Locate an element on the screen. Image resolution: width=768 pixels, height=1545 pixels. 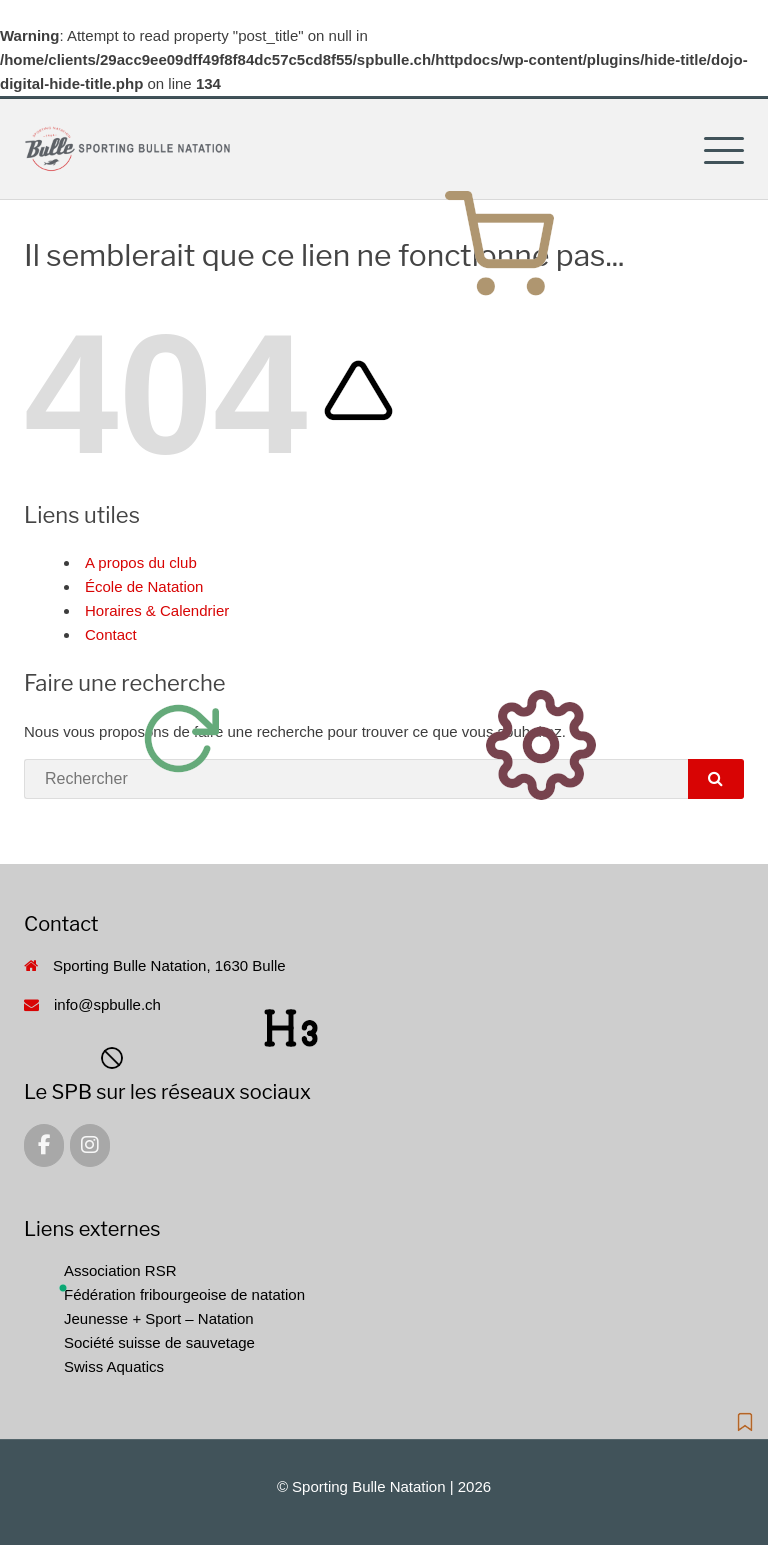
indicates a blocked or prohibited action is located at coordinates (112, 1058).